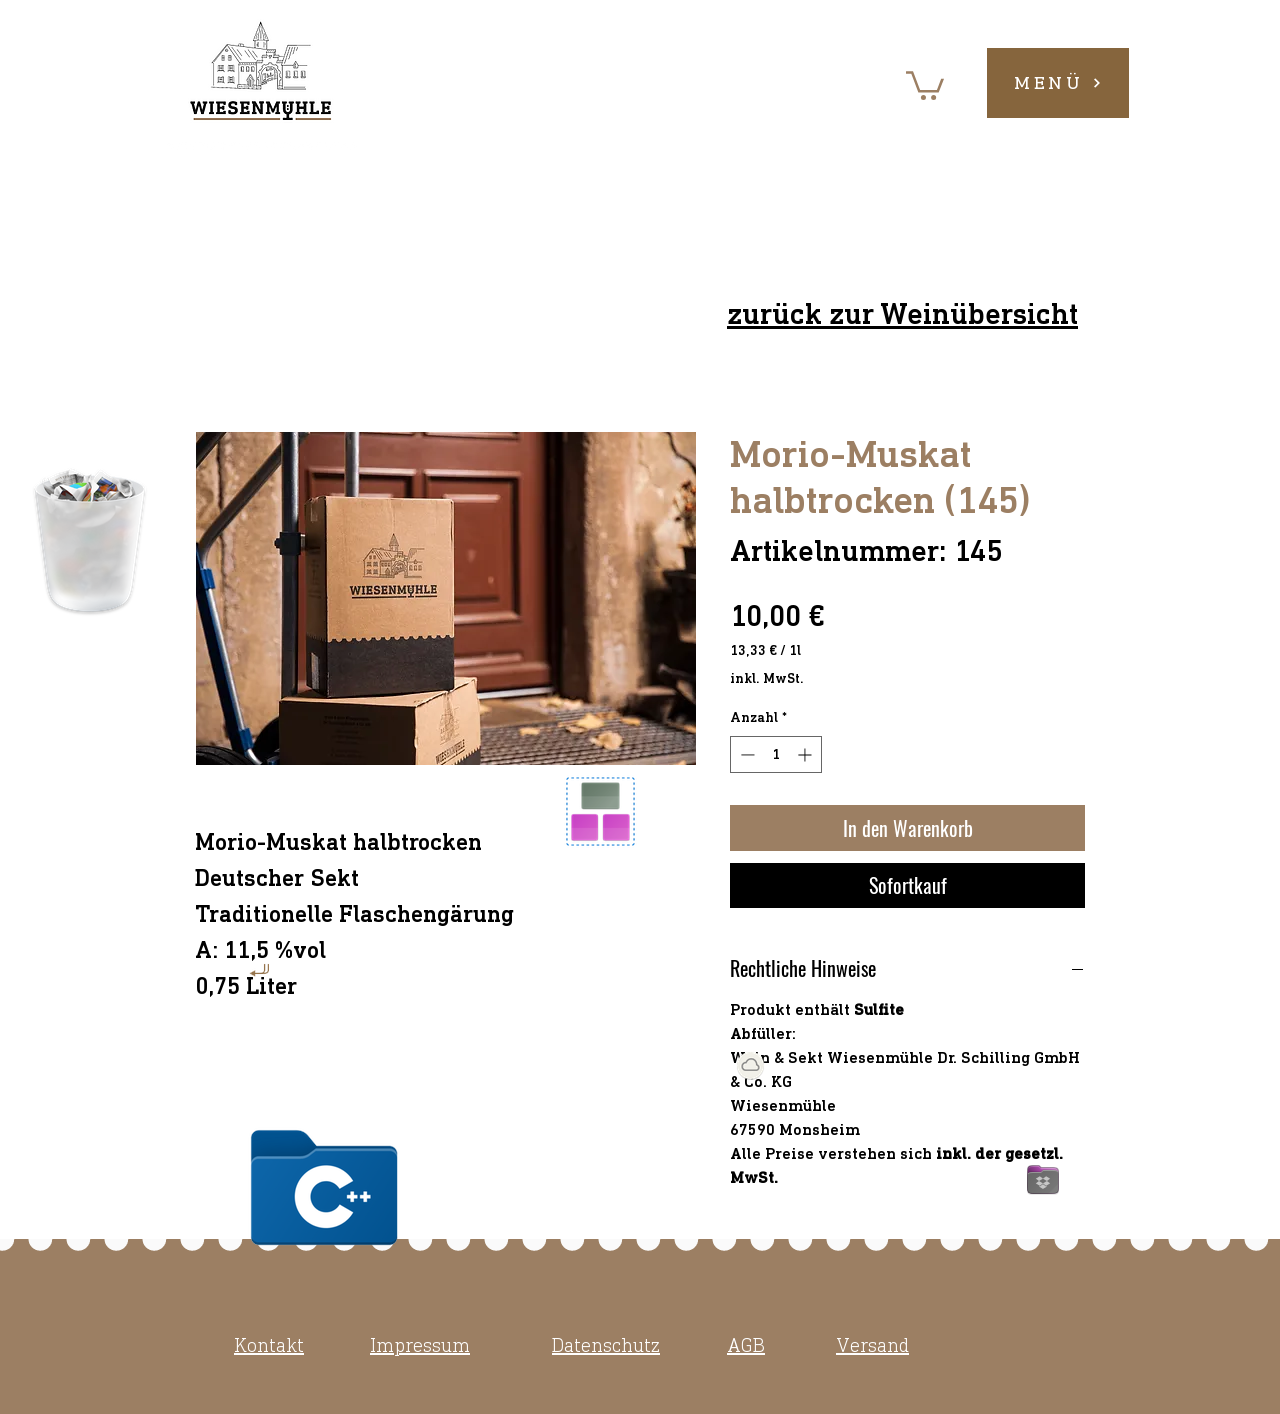  What do you see at coordinates (259, 969) in the screenshot?
I see `reply to all recipients in an email thread` at bounding box center [259, 969].